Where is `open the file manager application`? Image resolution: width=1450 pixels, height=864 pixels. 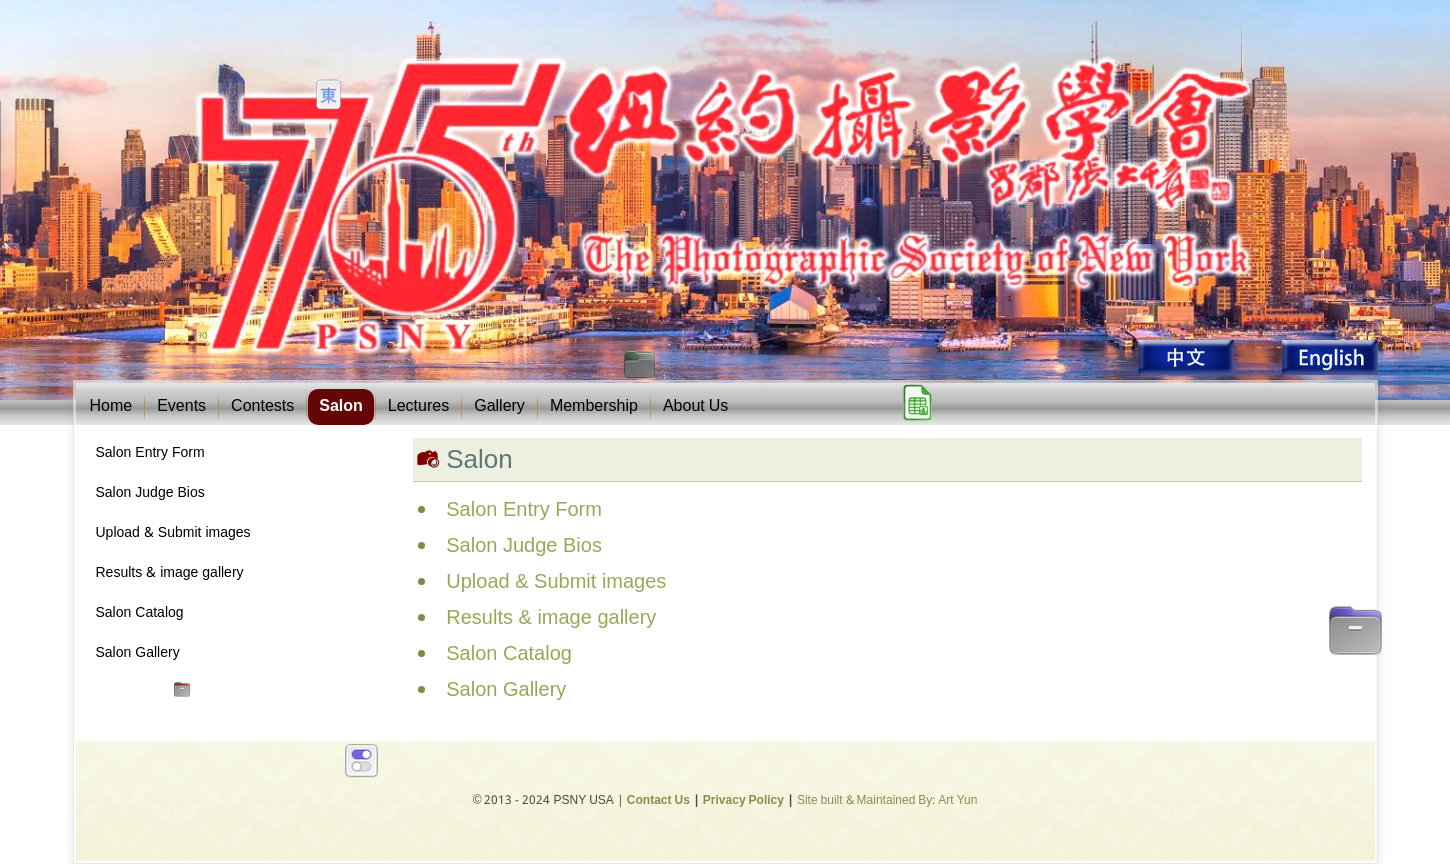 open the file manager application is located at coordinates (182, 689).